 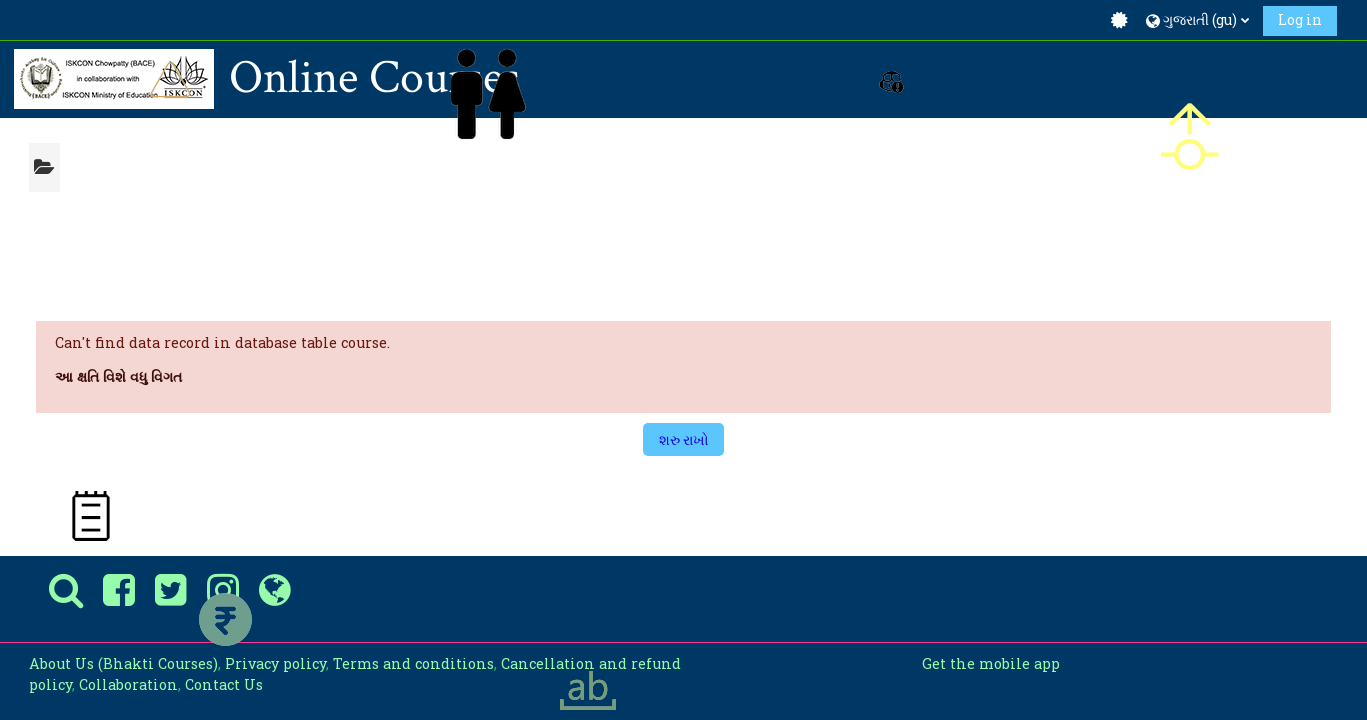 What do you see at coordinates (1187, 134) in the screenshot?
I see `push changes to a repository` at bounding box center [1187, 134].